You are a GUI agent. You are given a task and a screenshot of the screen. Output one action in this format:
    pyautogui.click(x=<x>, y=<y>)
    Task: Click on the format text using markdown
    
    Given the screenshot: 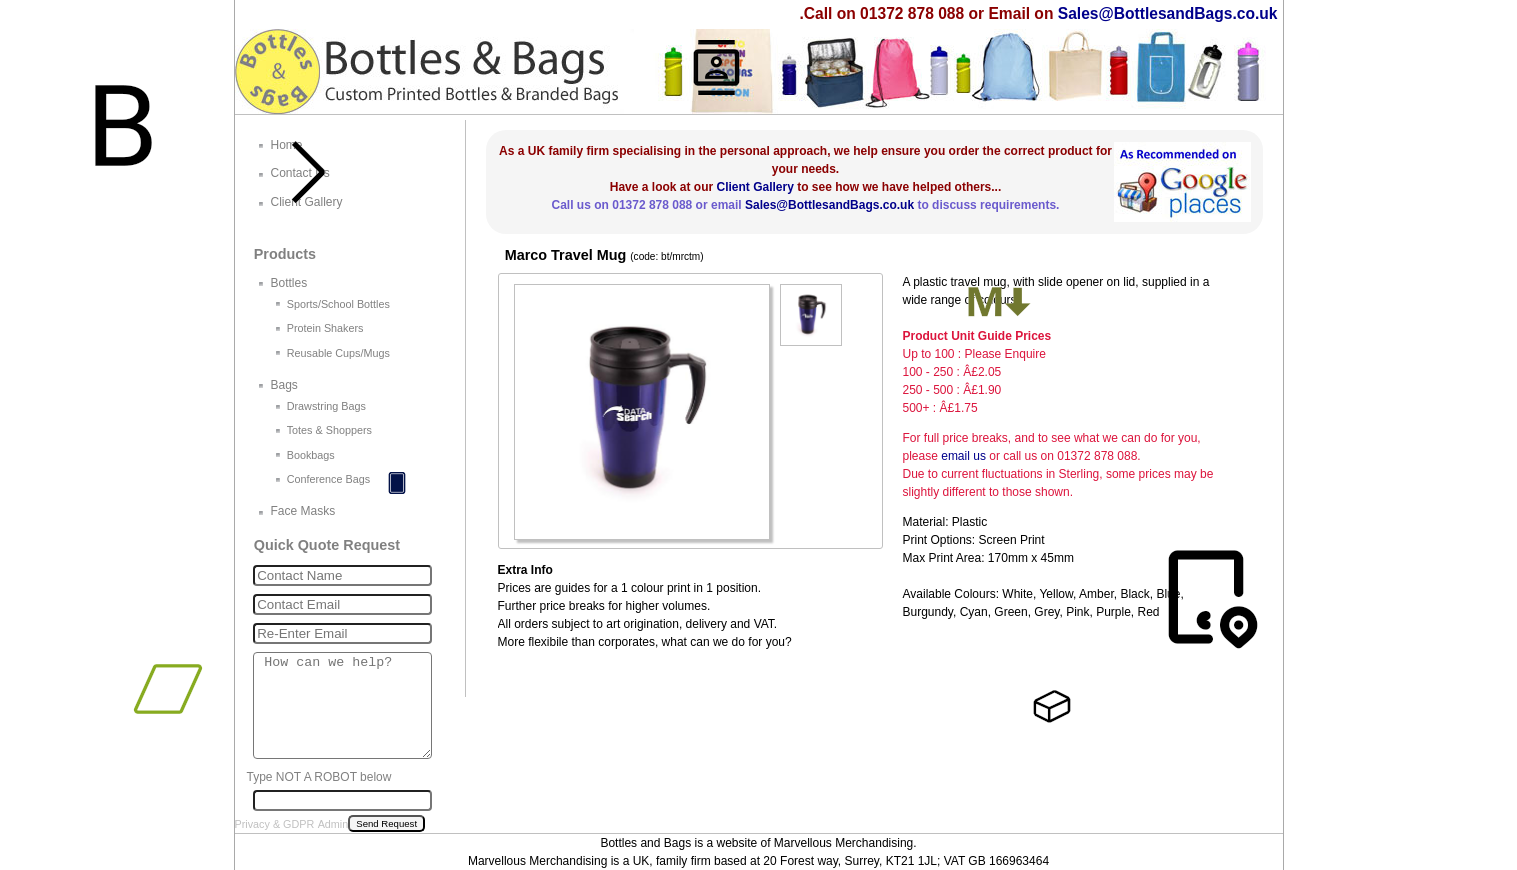 What is the action you would take?
    pyautogui.click(x=999, y=300)
    